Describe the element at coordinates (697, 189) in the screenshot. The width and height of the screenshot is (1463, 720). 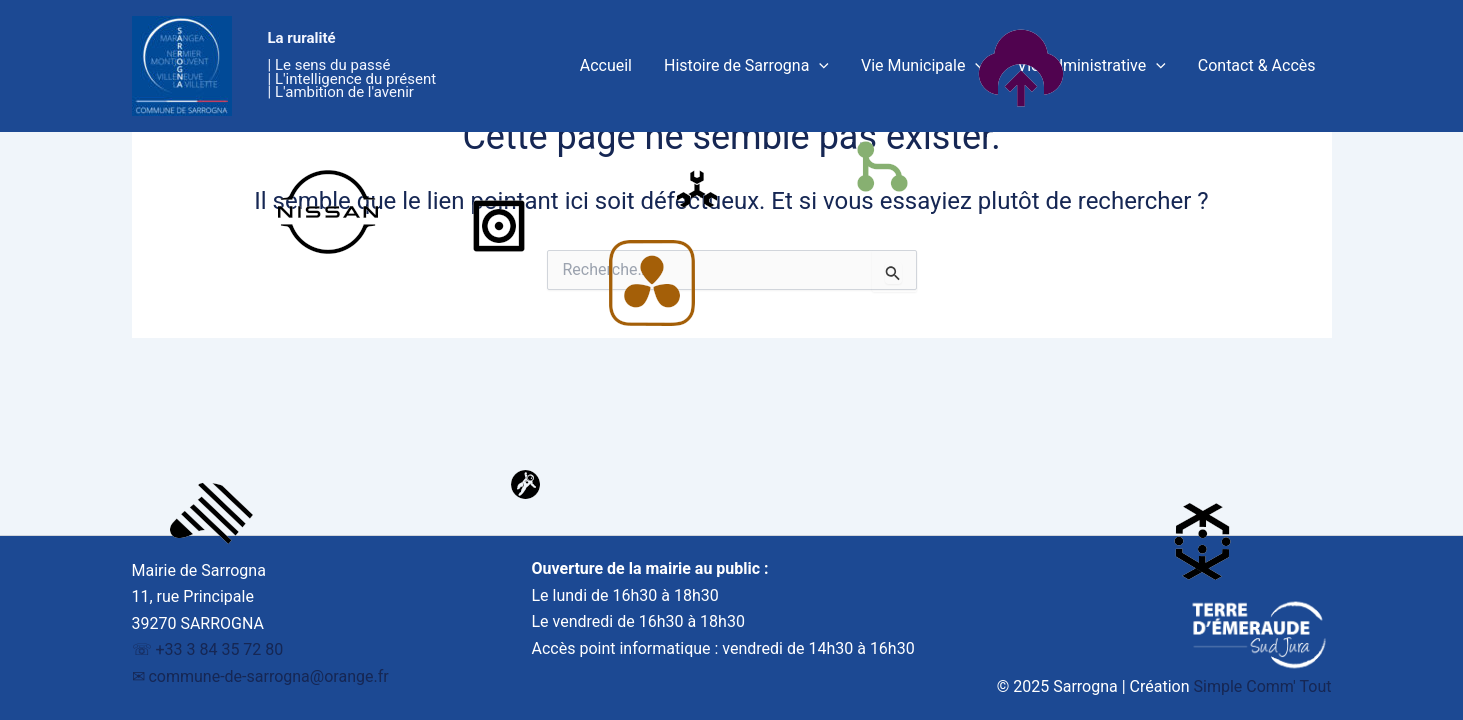
I see `google cloud spanner database service logo` at that location.